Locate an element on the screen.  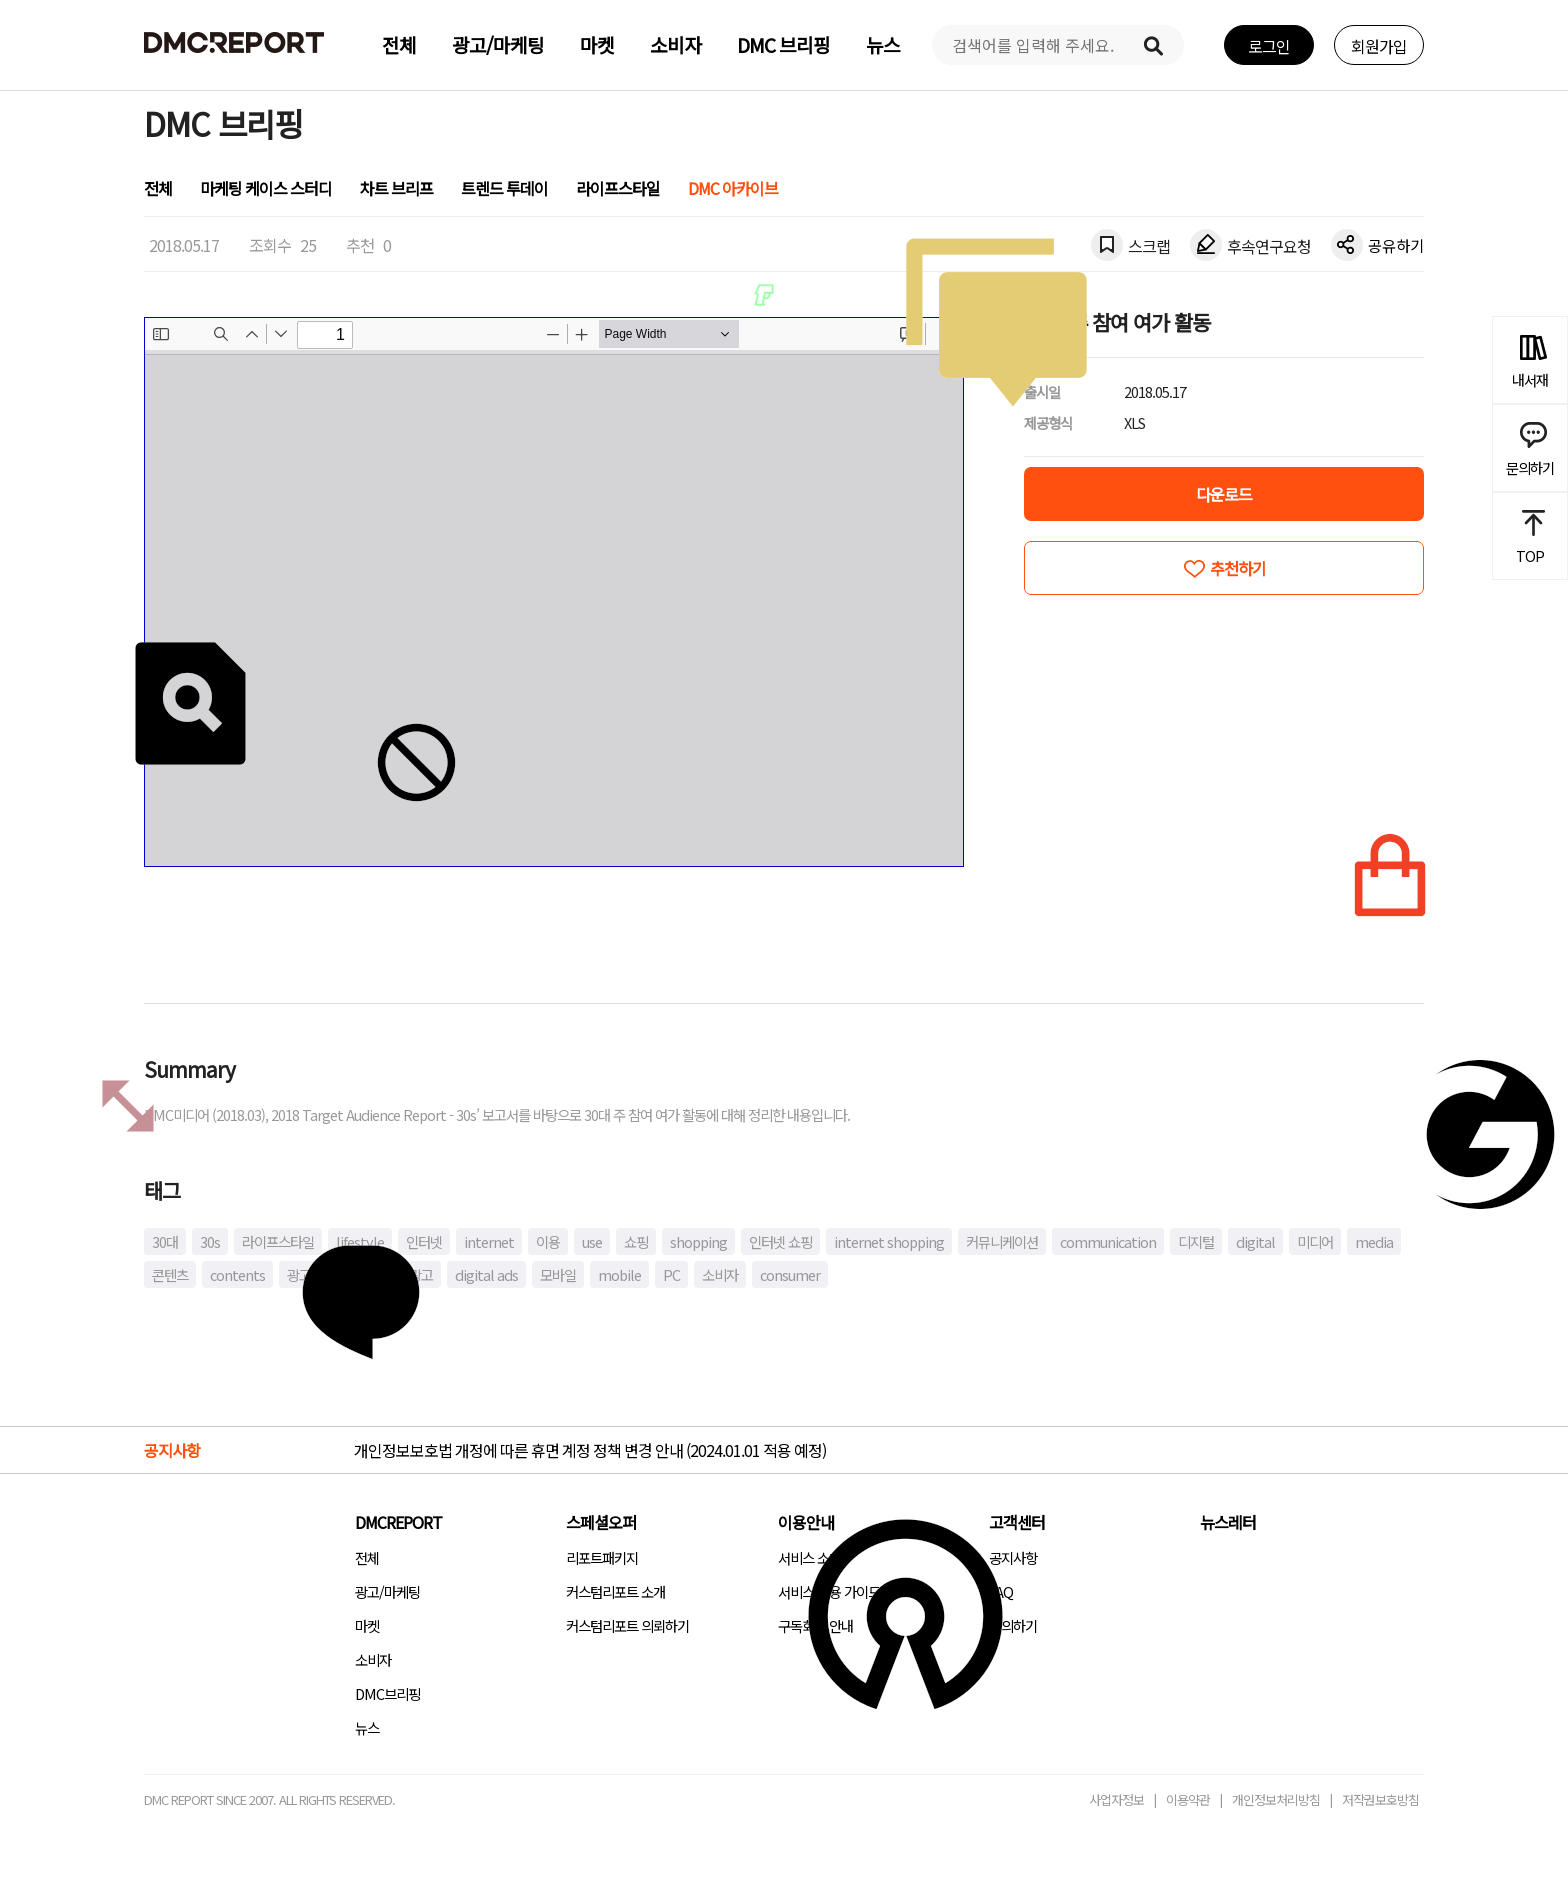
gcore brand logo is located at coordinates (1490, 1134).